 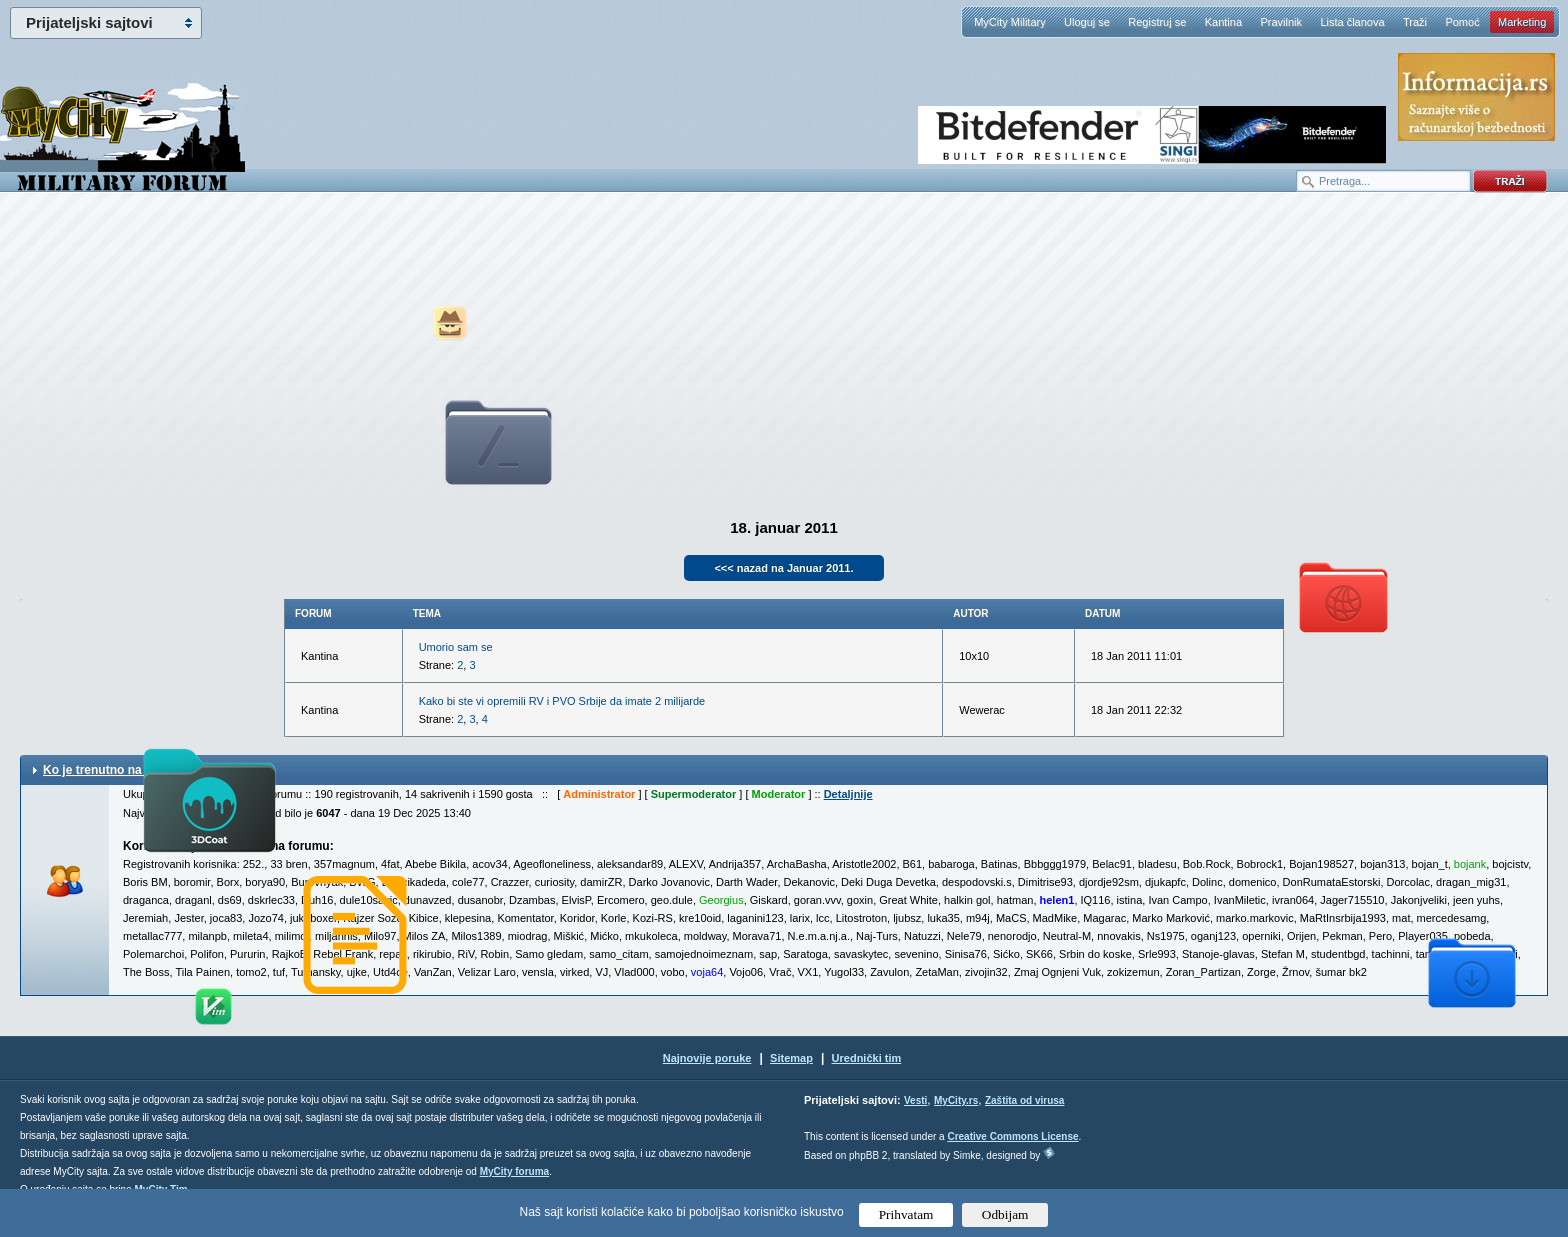 What do you see at coordinates (498, 442) in the screenshot?
I see `access the root directory` at bounding box center [498, 442].